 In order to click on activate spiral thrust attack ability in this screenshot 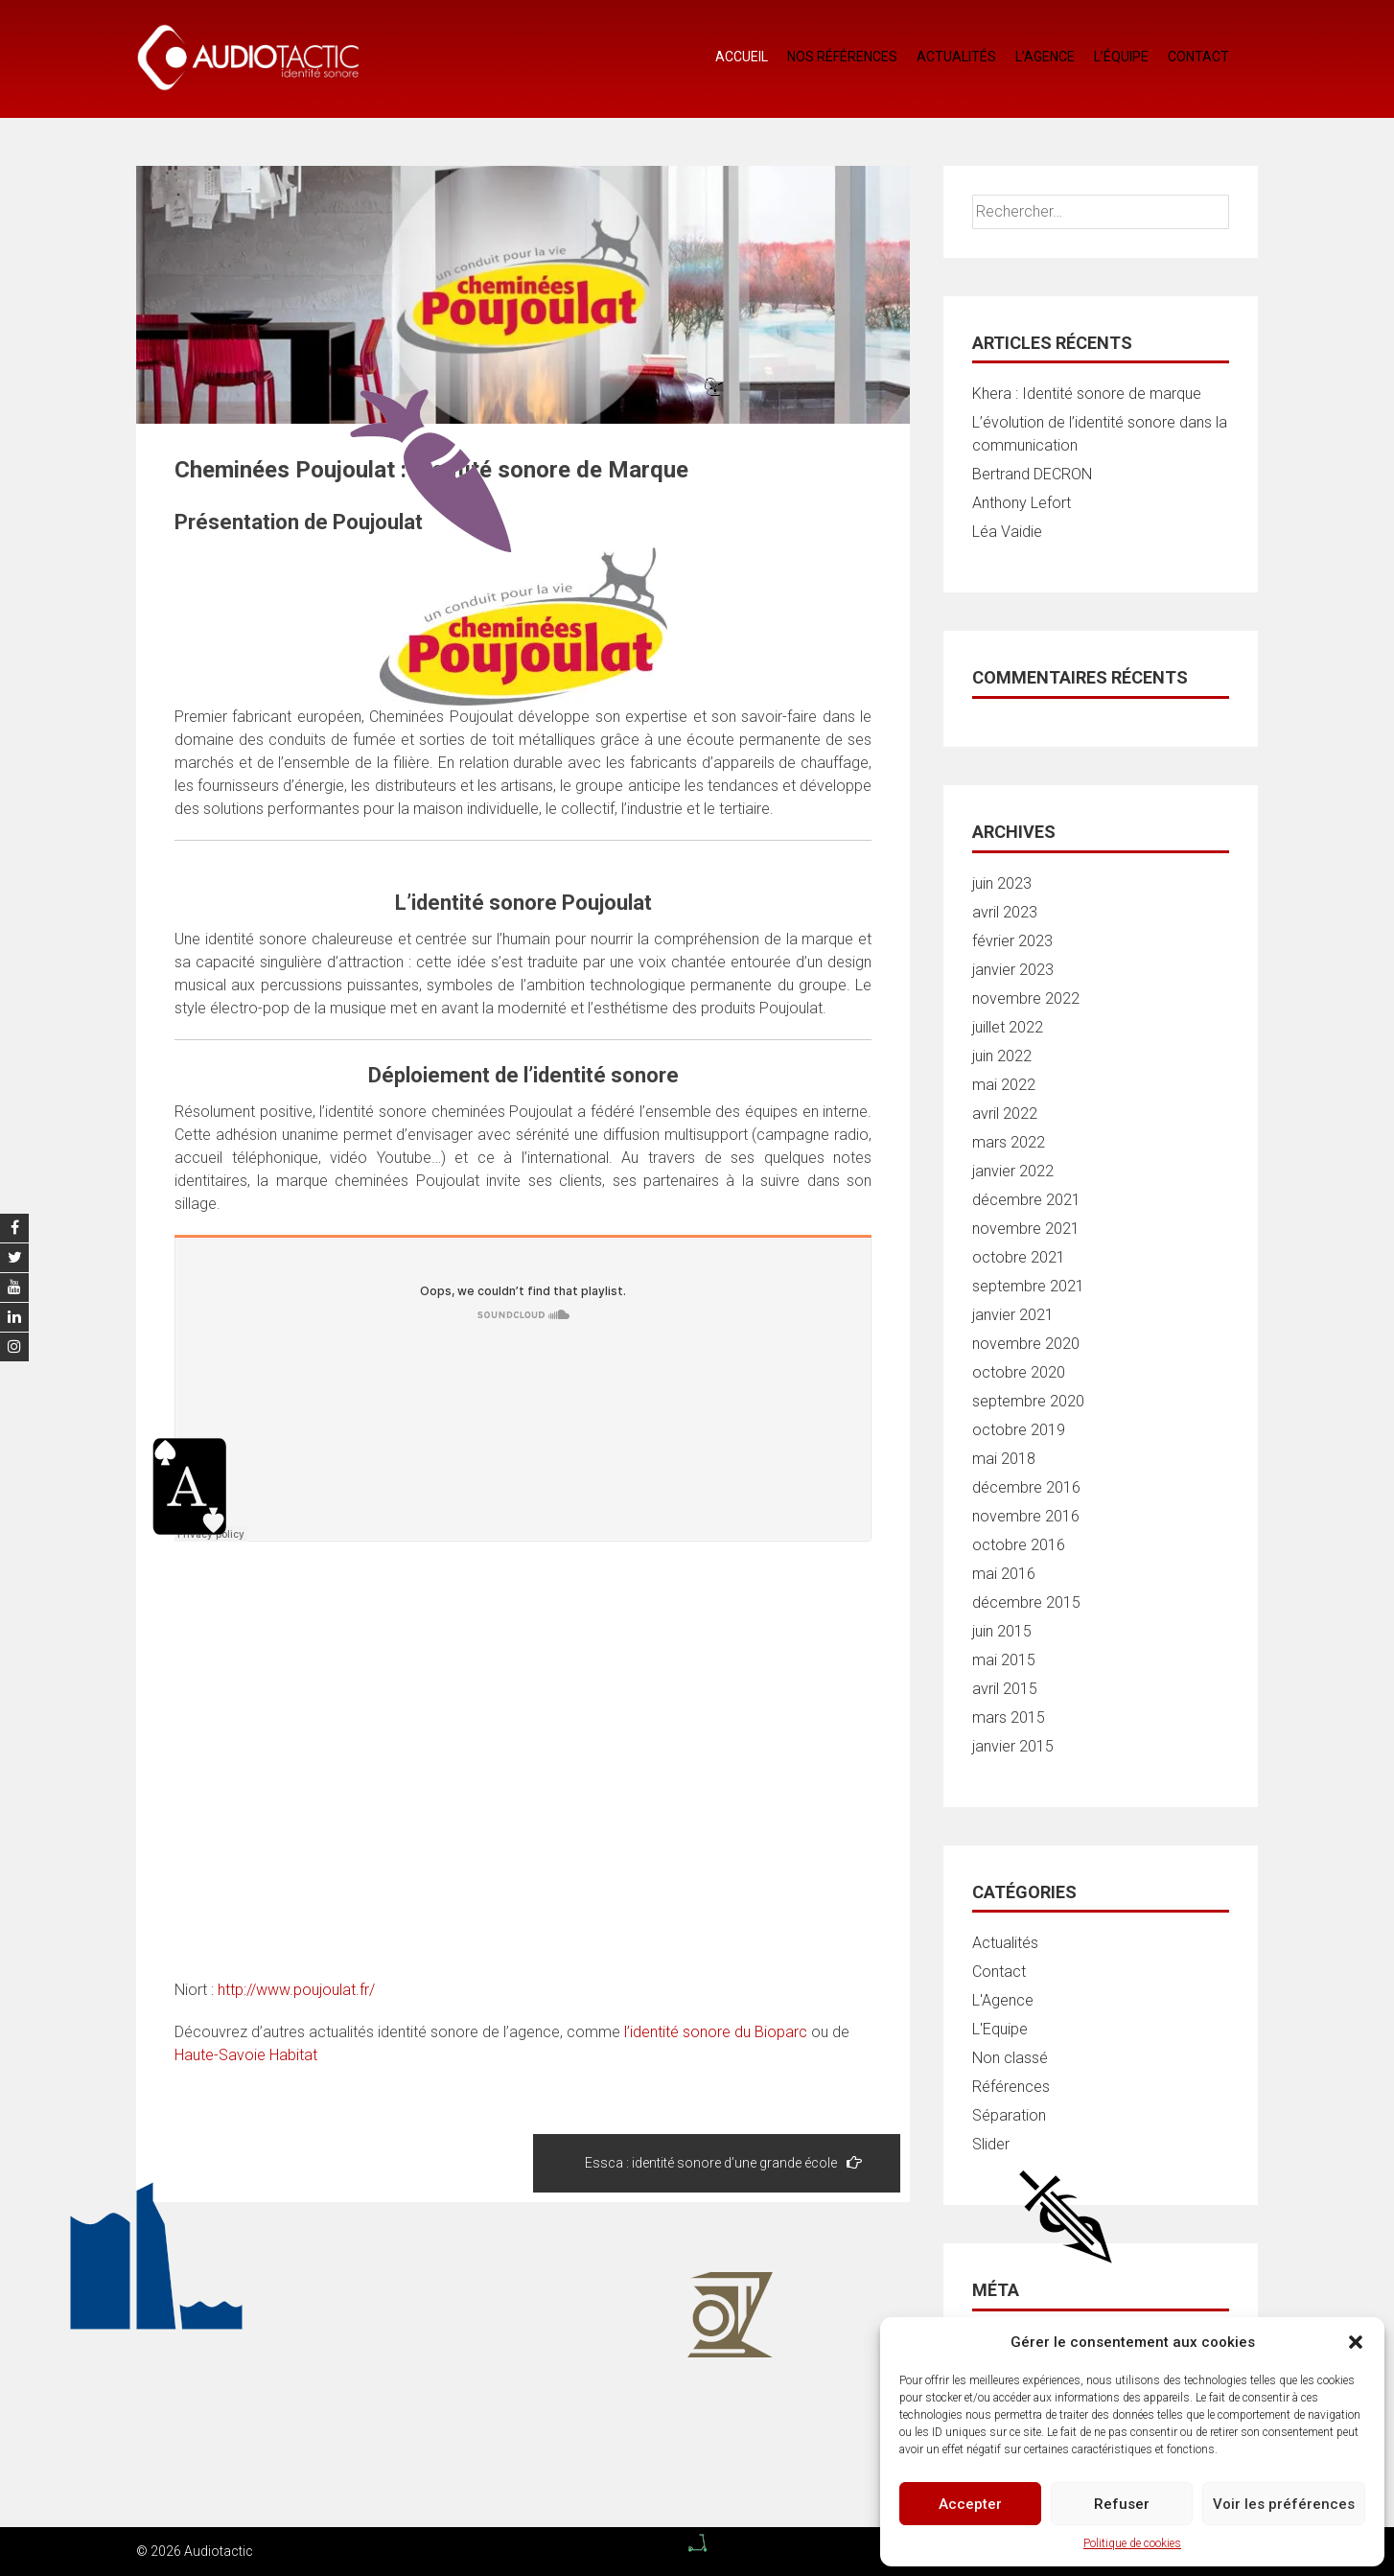, I will do `click(1065, 2216)`.